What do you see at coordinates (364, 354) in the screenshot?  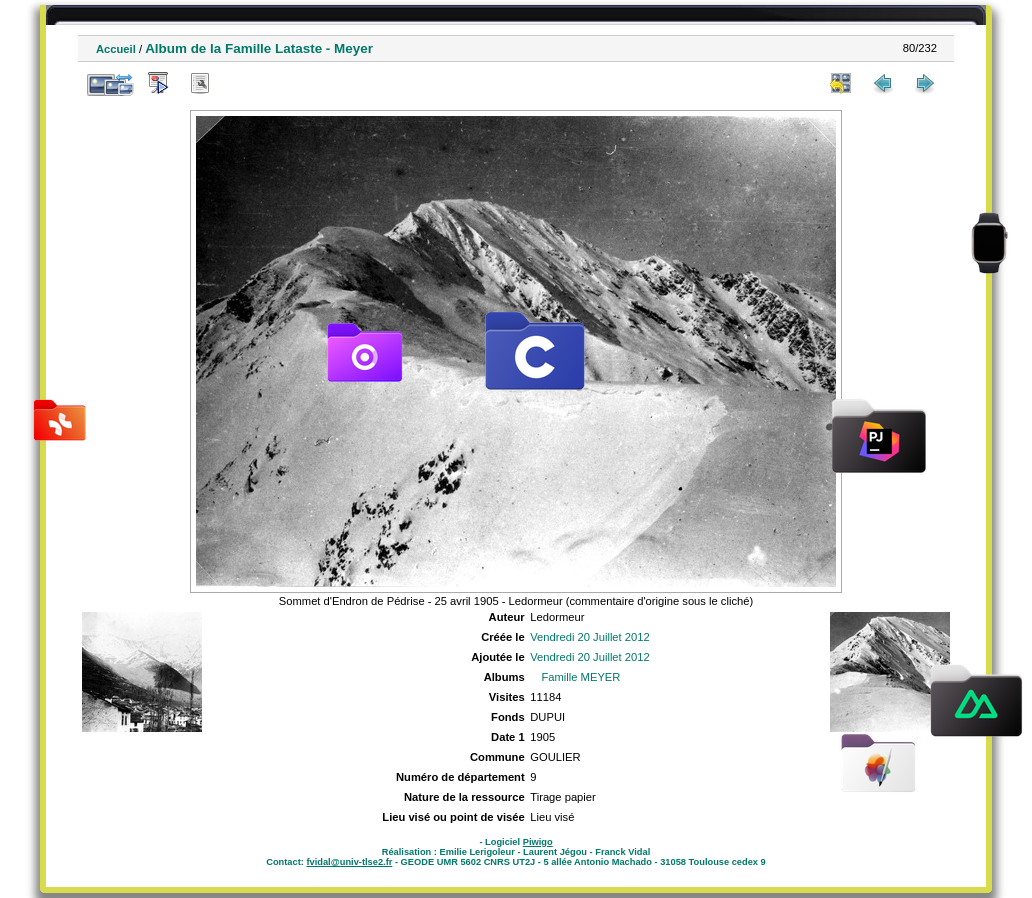 I see `open wondershare orgcharting project folder` at bounding box center [364, 354].